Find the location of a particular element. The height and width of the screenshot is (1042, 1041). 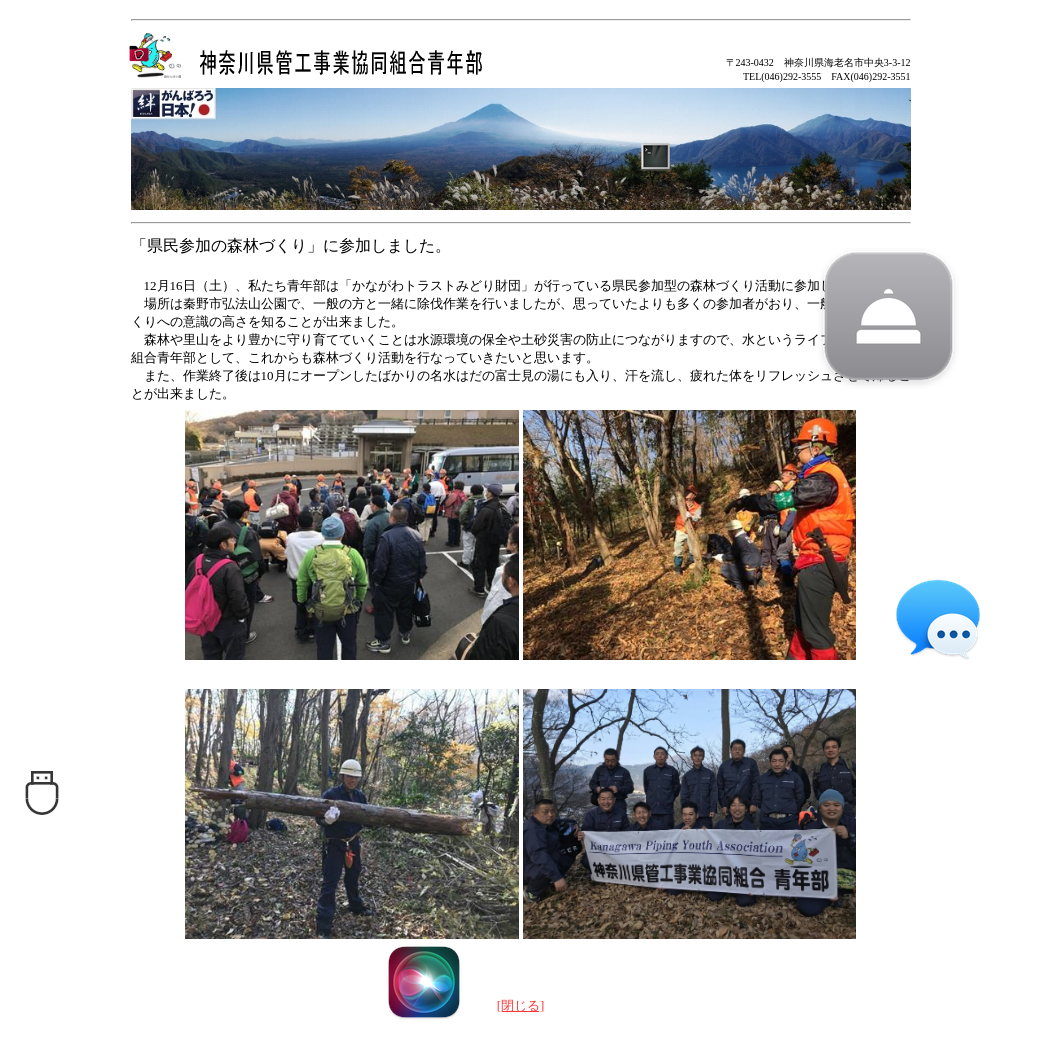

open PewDiePie-themed content folder is located at coordinates (139, 54).